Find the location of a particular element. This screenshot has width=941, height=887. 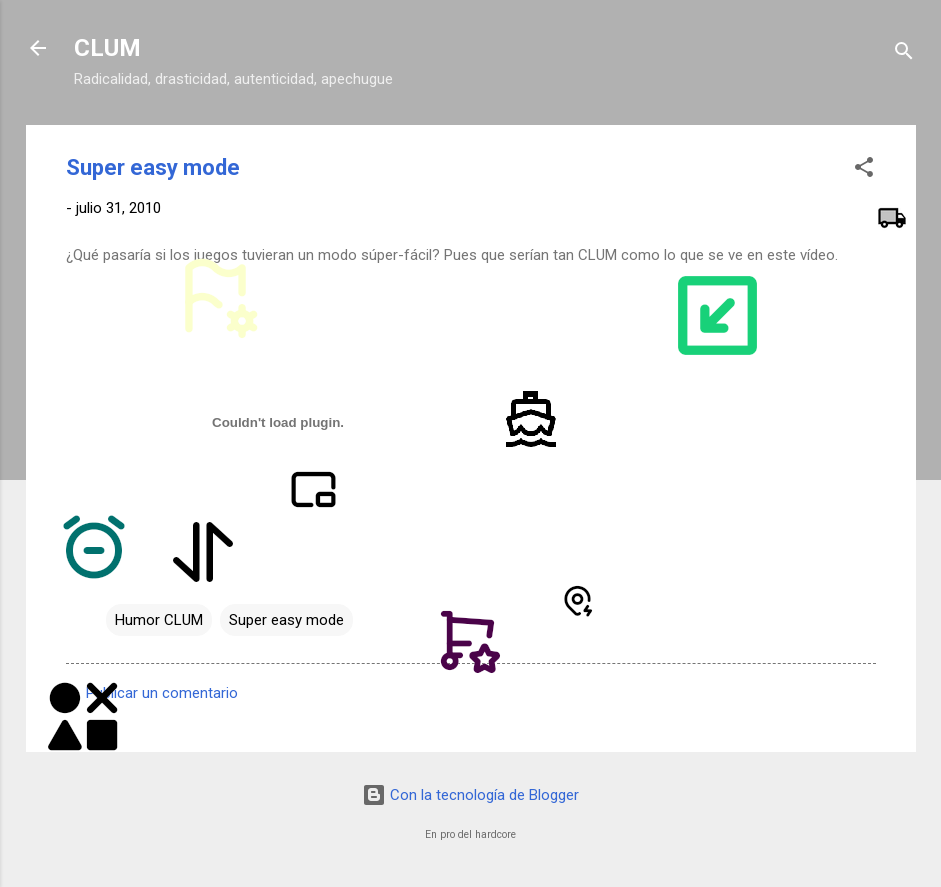

get directions by ferry or boat is located at coordinates (531, 419).